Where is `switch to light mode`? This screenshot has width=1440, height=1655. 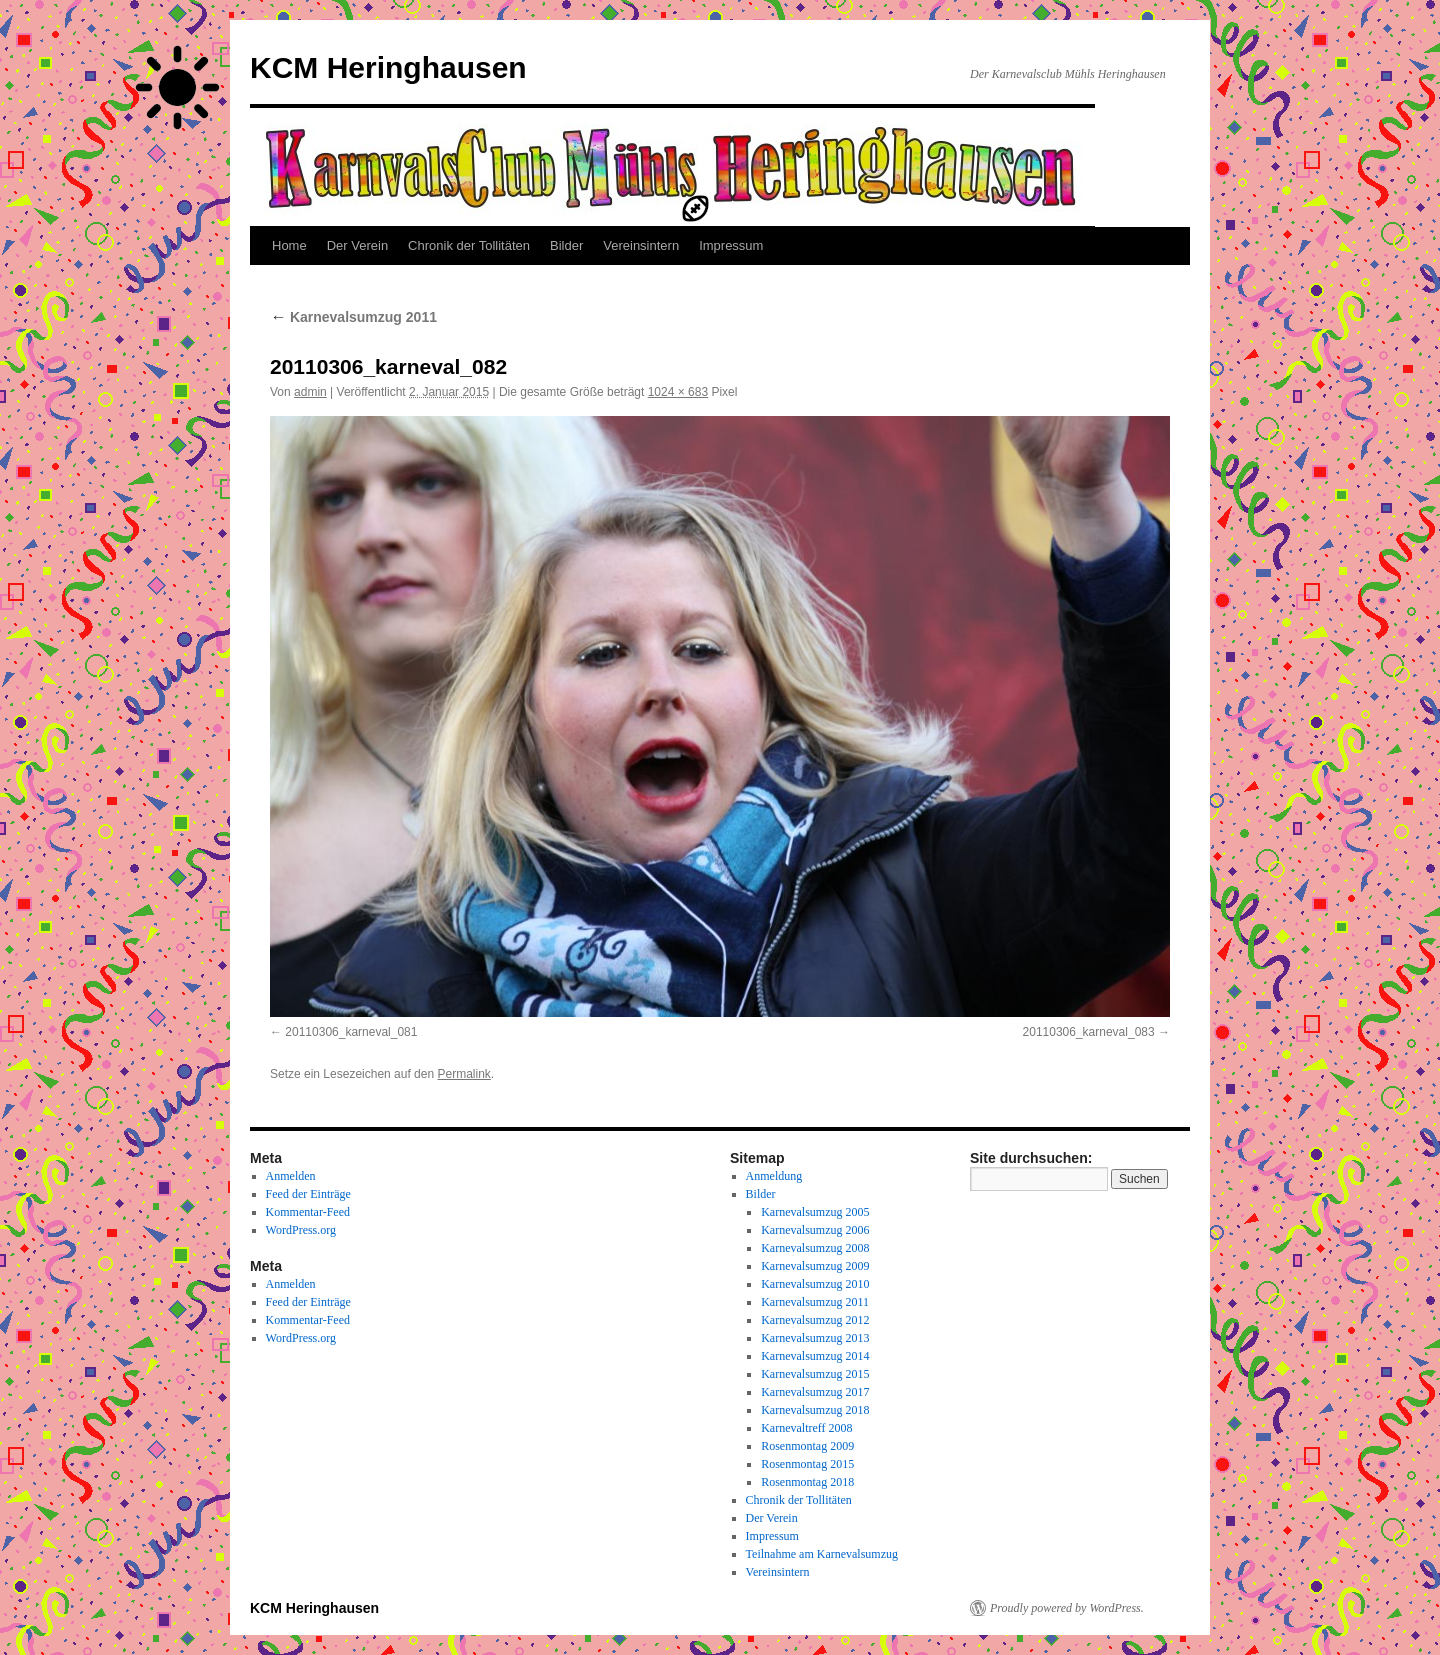 switch to light mode is located at coordinates (177, 87).